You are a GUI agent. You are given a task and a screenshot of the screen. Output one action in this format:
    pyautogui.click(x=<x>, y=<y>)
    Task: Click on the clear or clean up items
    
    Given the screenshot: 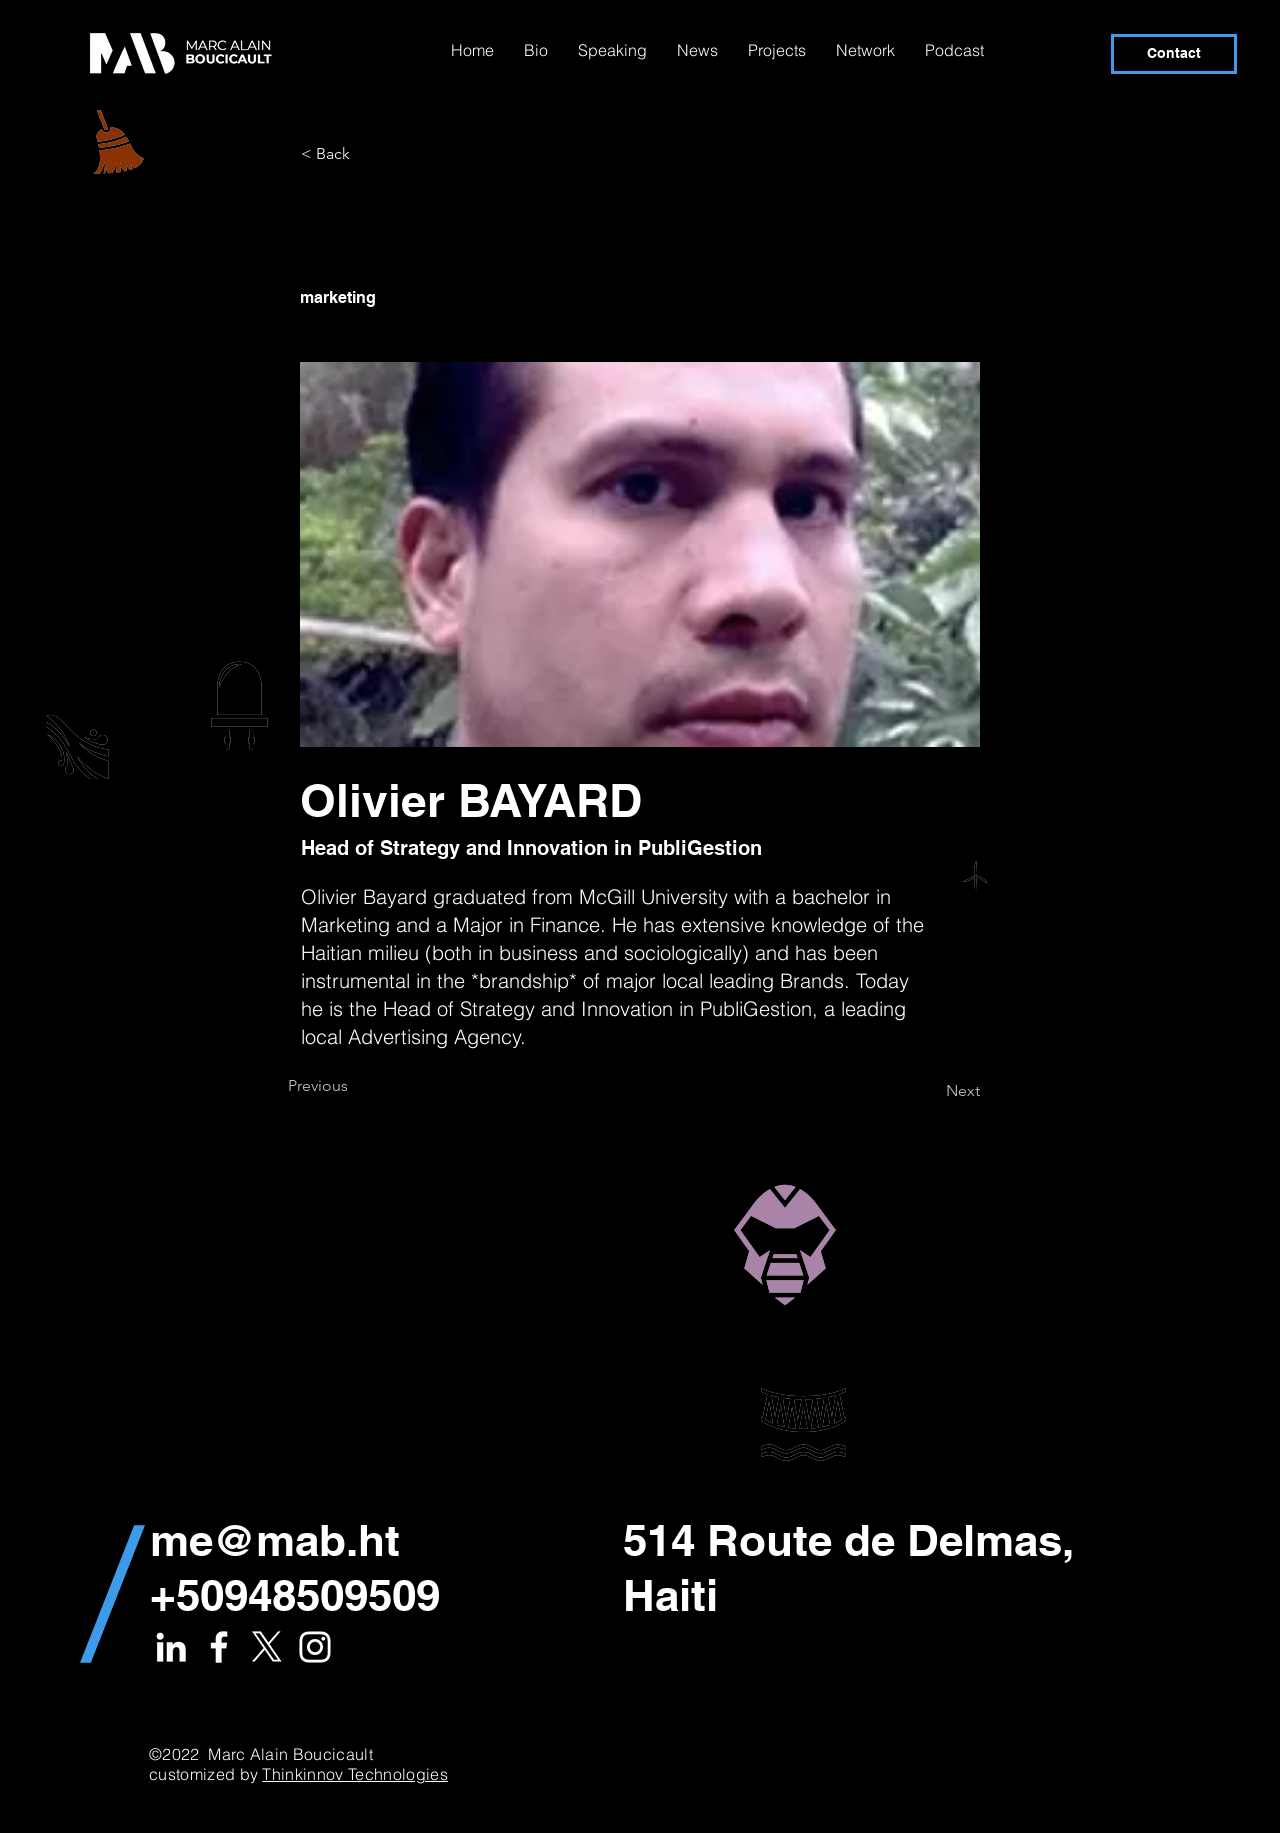 What is the action you would take?
    pyautogui.click(x=111, y=143)
    